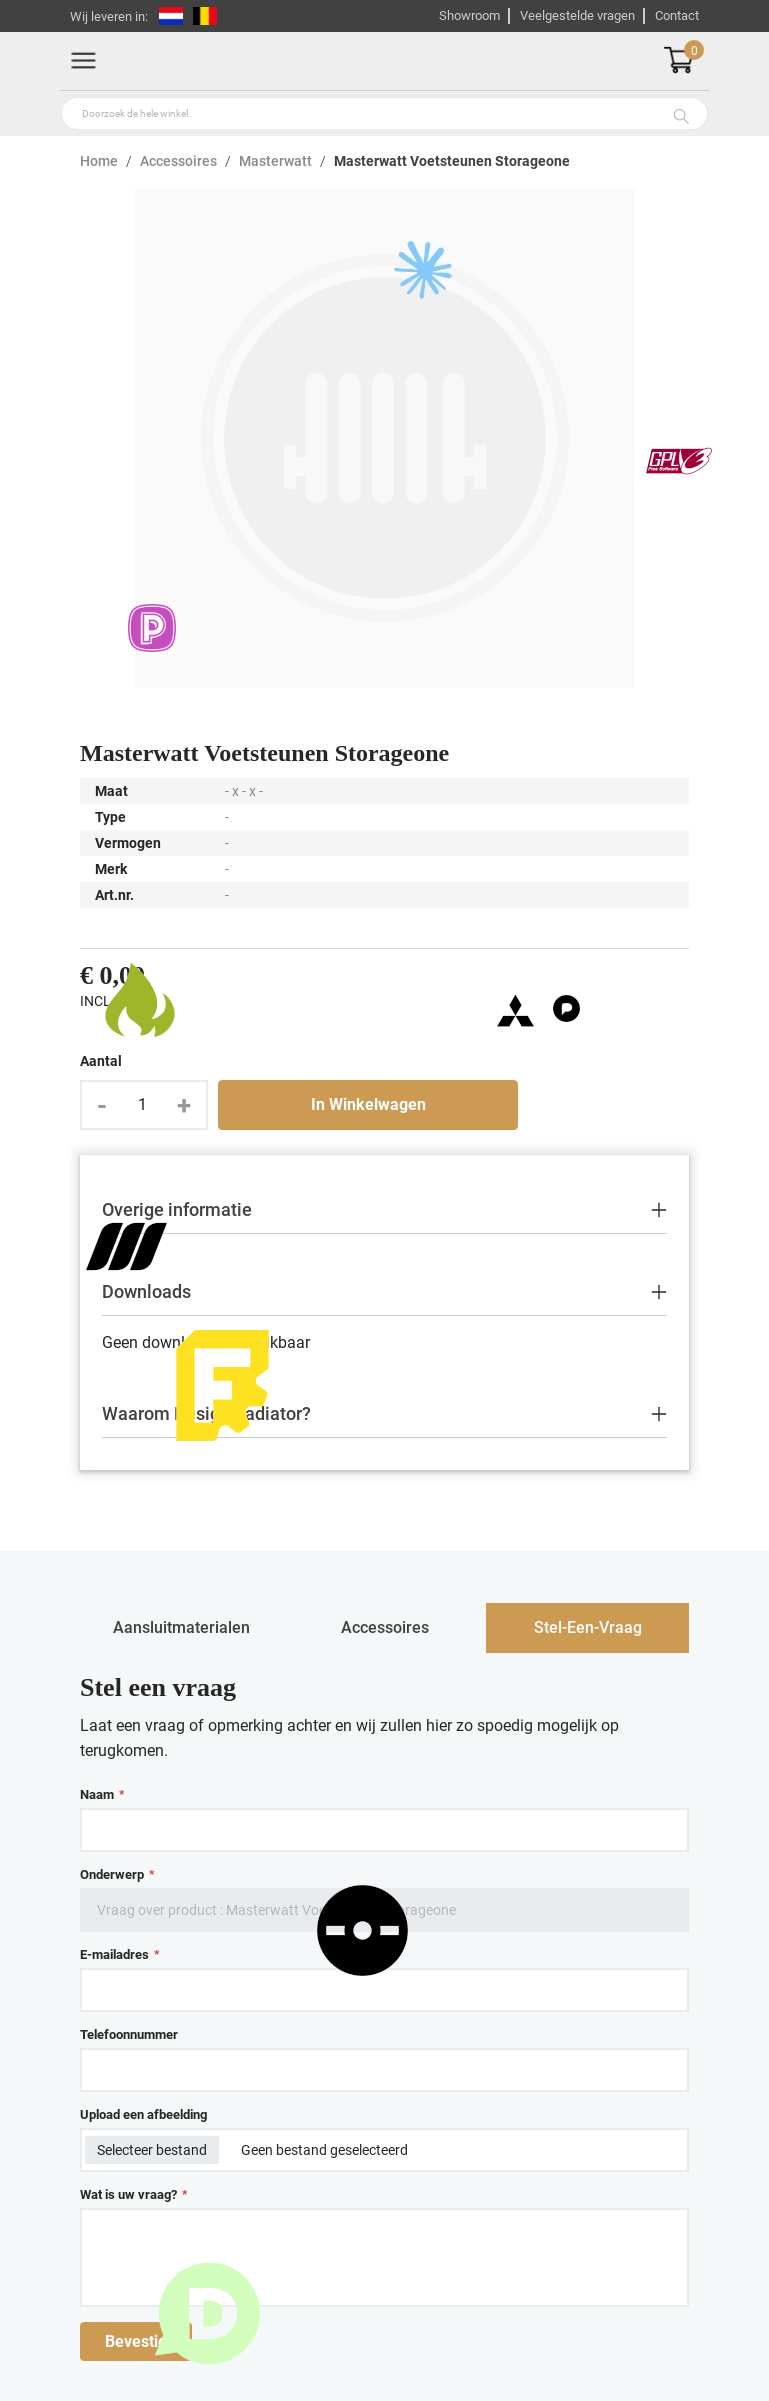 This screenshot has height=2401, width=769. Describe the element at coordinates (423, 270) in the screenshot. I see `open the Claude AI assistant app` at that location.